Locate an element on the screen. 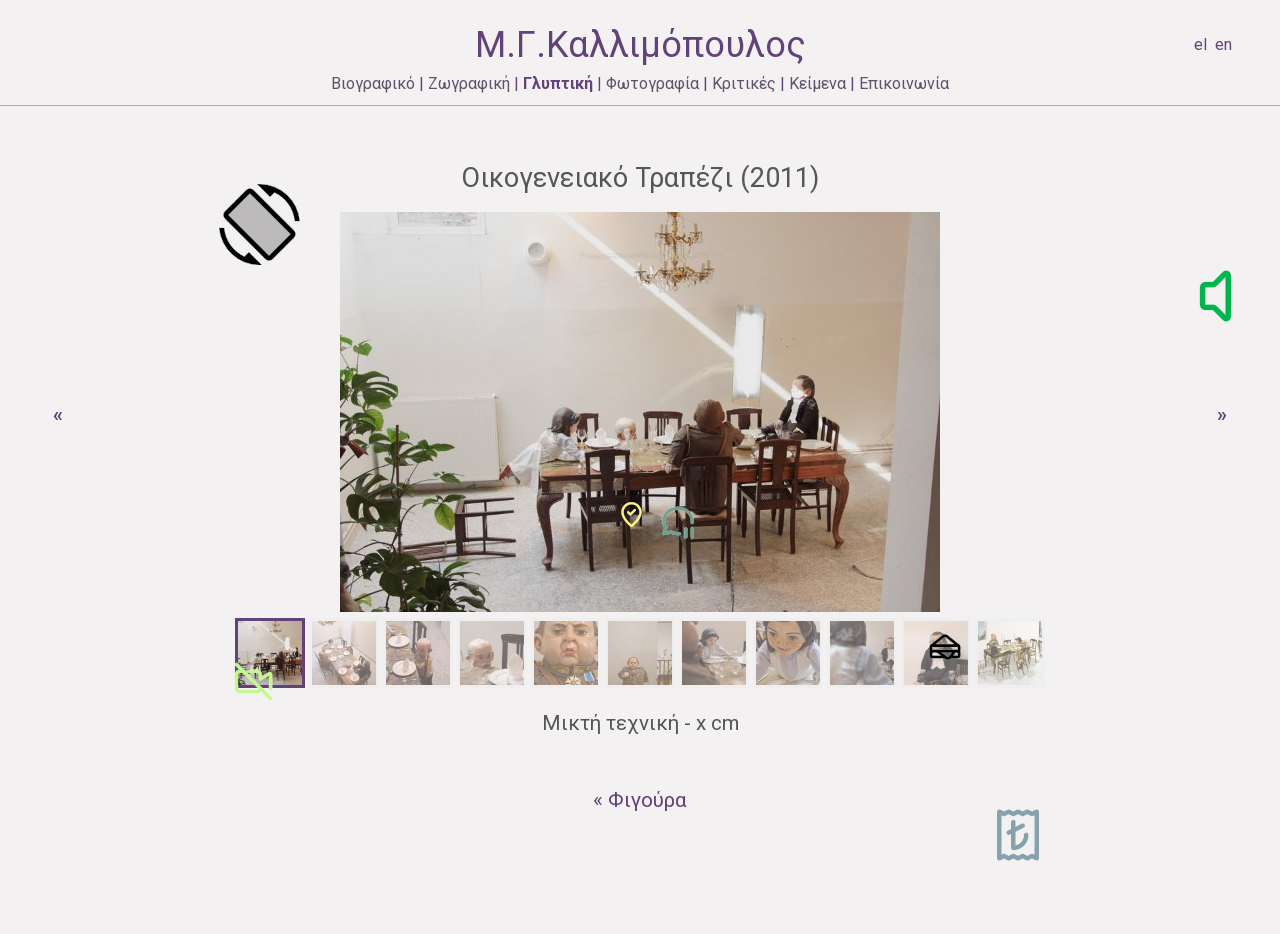  pause message notifications is located at coordinates (678, 521).